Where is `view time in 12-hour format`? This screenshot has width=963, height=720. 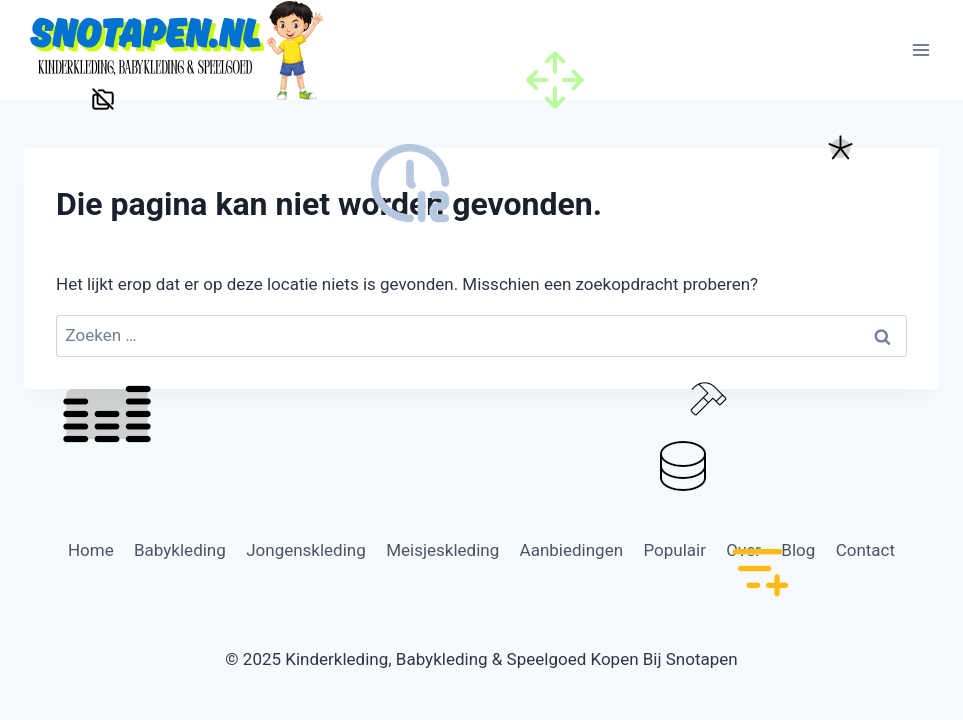 view time in 12-hour format is located at coordinates (410, 183).